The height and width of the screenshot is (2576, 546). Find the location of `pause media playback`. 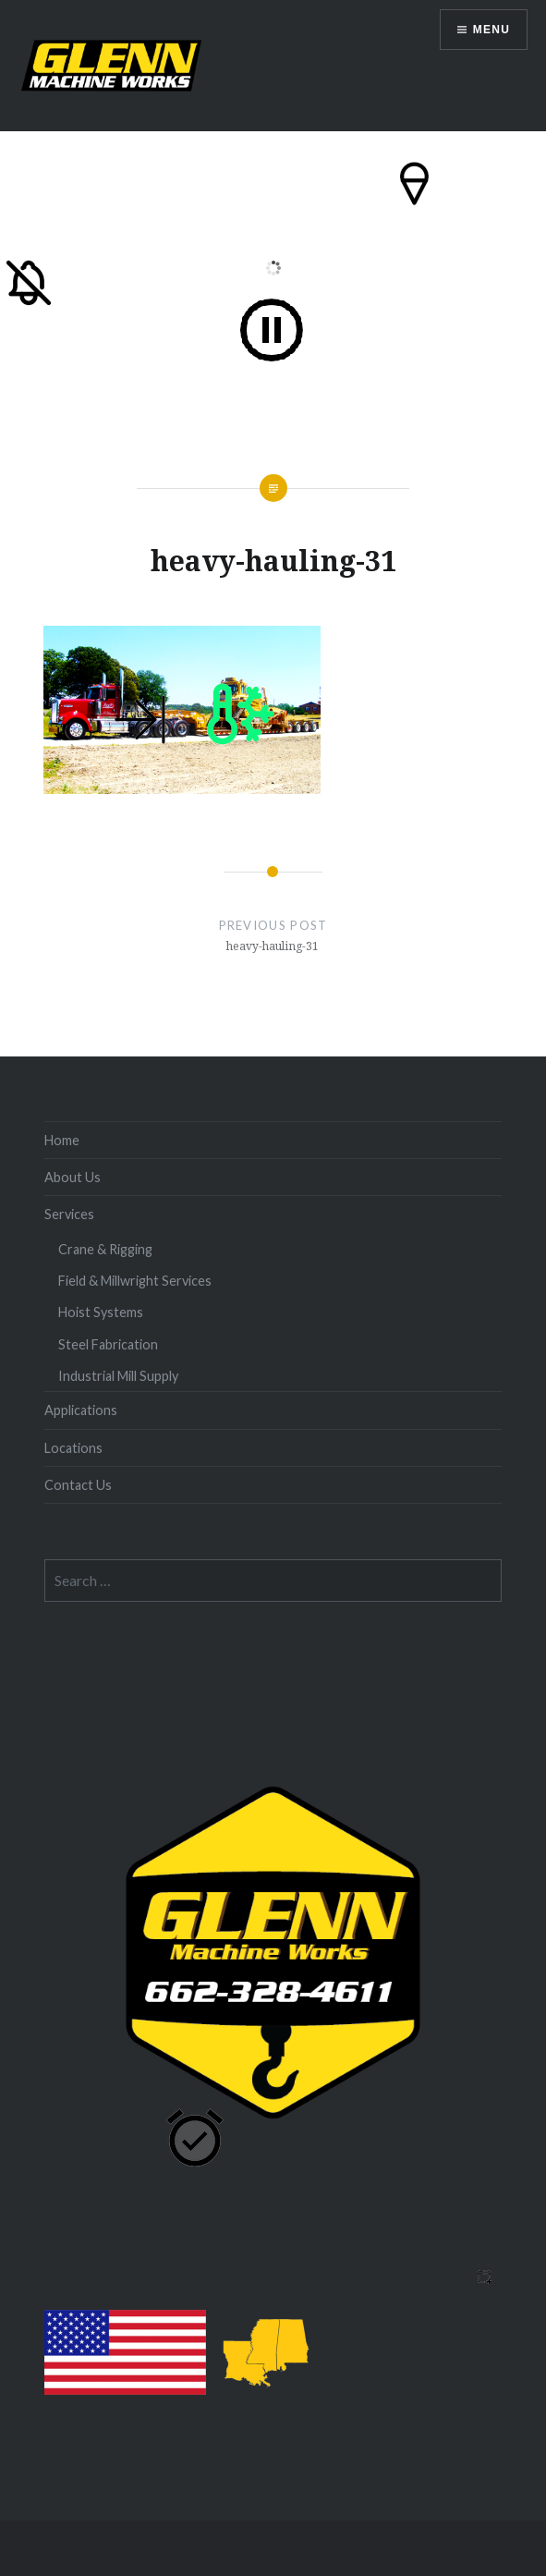

pause media playback is located at coordinates (272, 330).